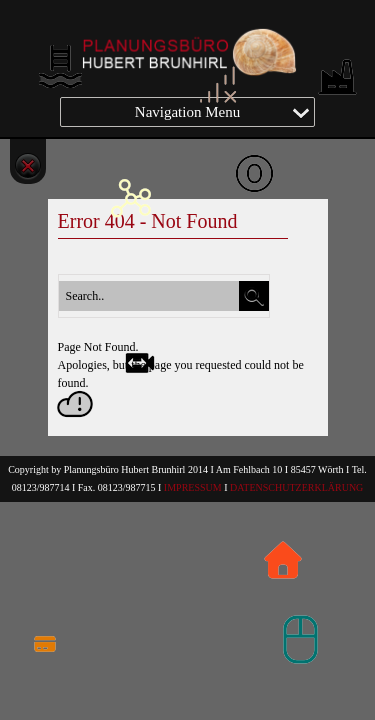  I want to click on cloud storage warning or issue detected, so click(75, 404).